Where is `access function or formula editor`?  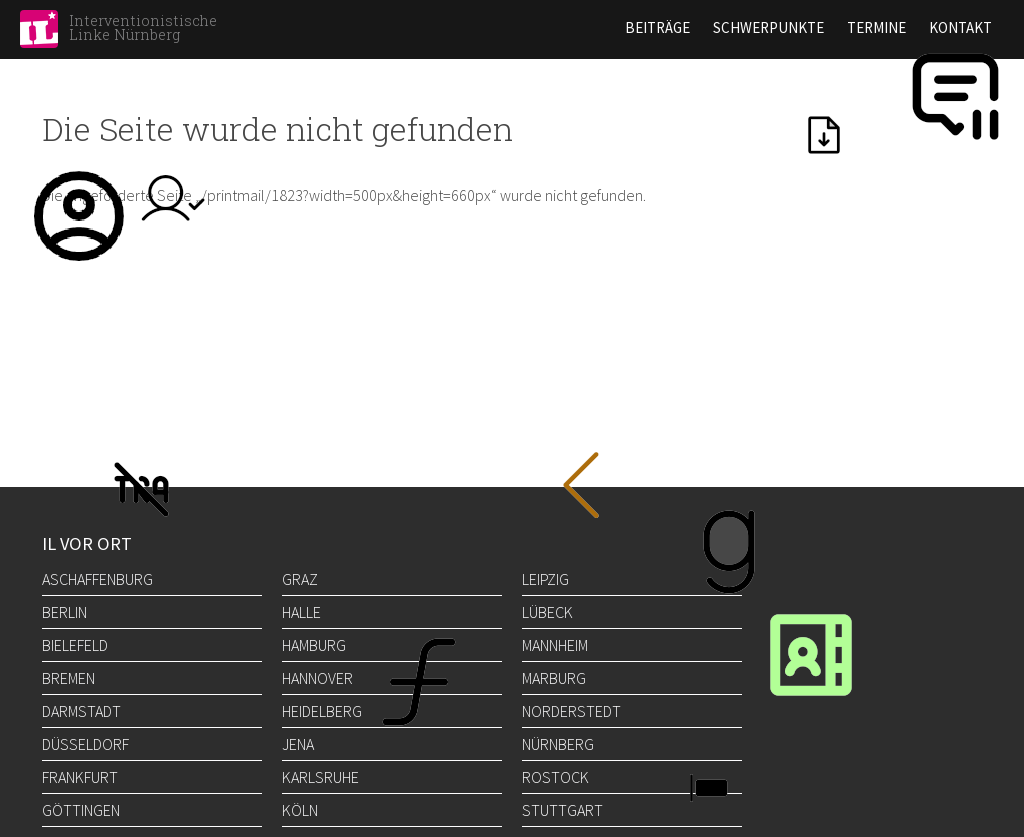 access function or formula editor is located at coordinates (419, 682).